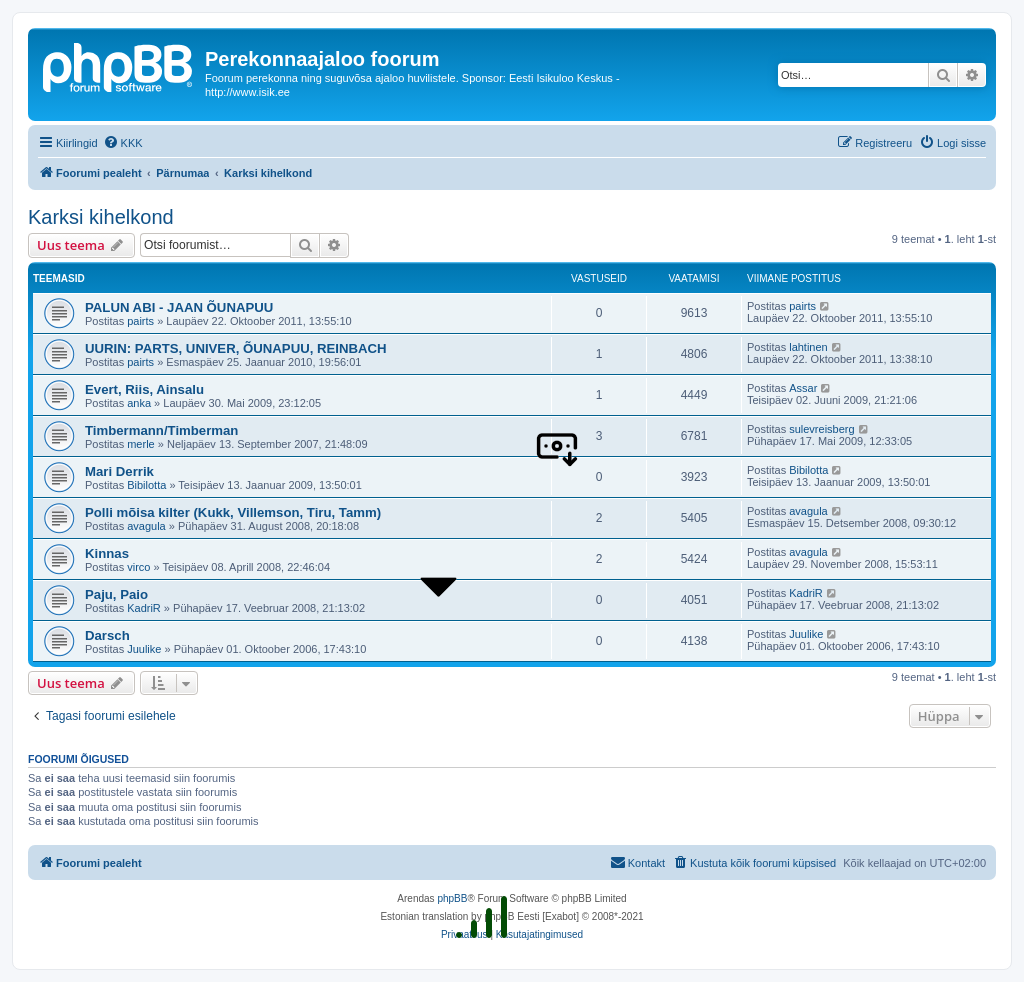  What do you see at coordinates (557, 446) in the screenshot?
I see `receive a payment or deposit` at bounding box center [557, 446].